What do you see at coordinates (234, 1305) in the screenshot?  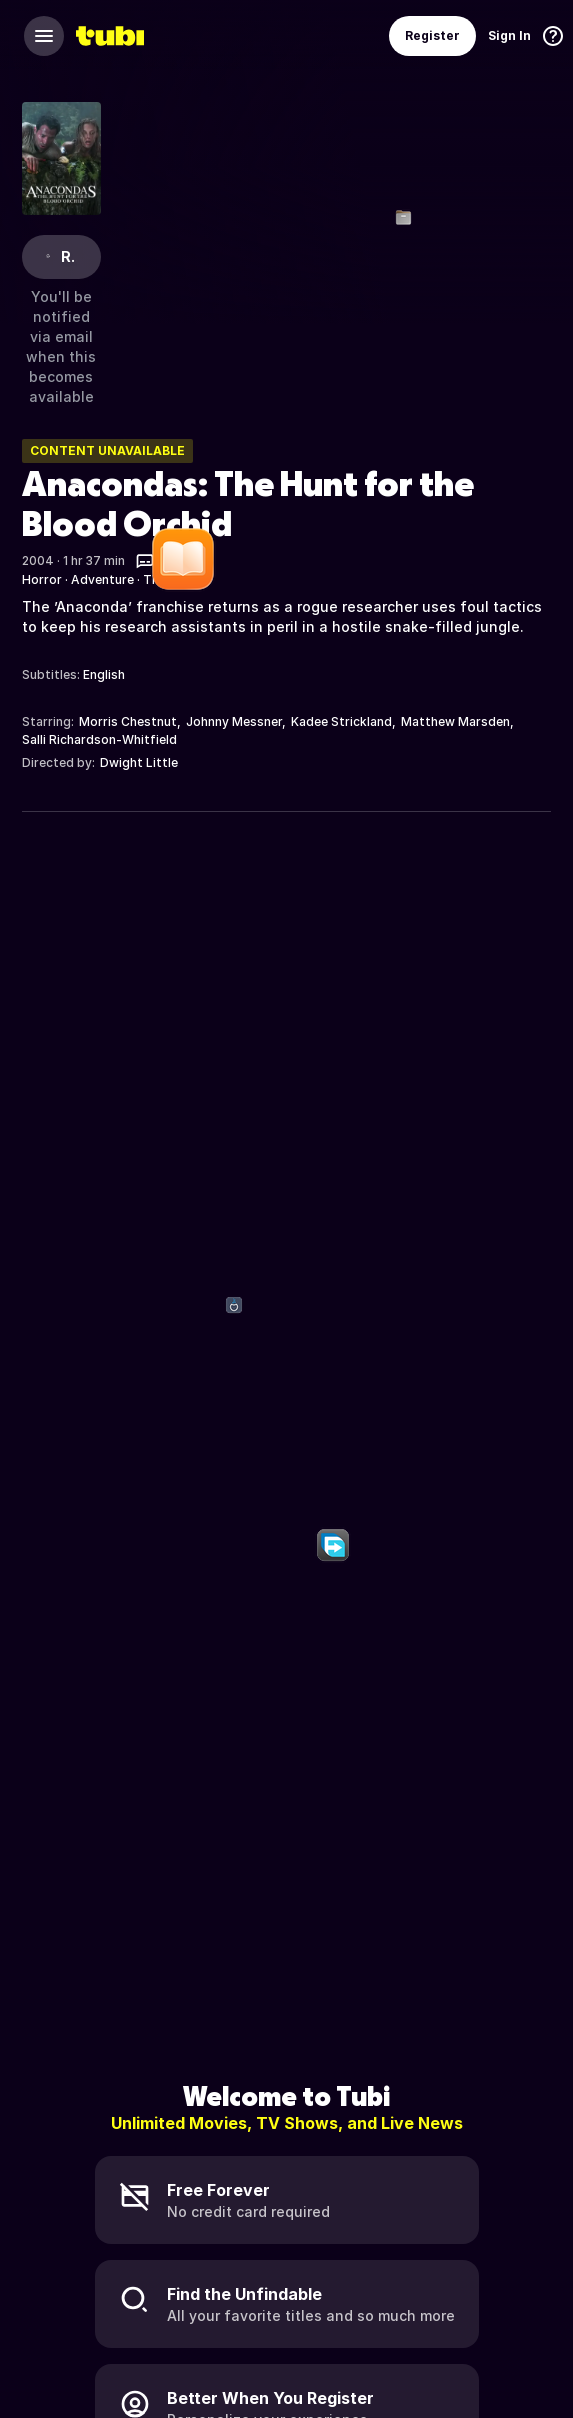 I see `open mageia linux distribution app` at bounding box center [234, 1305].